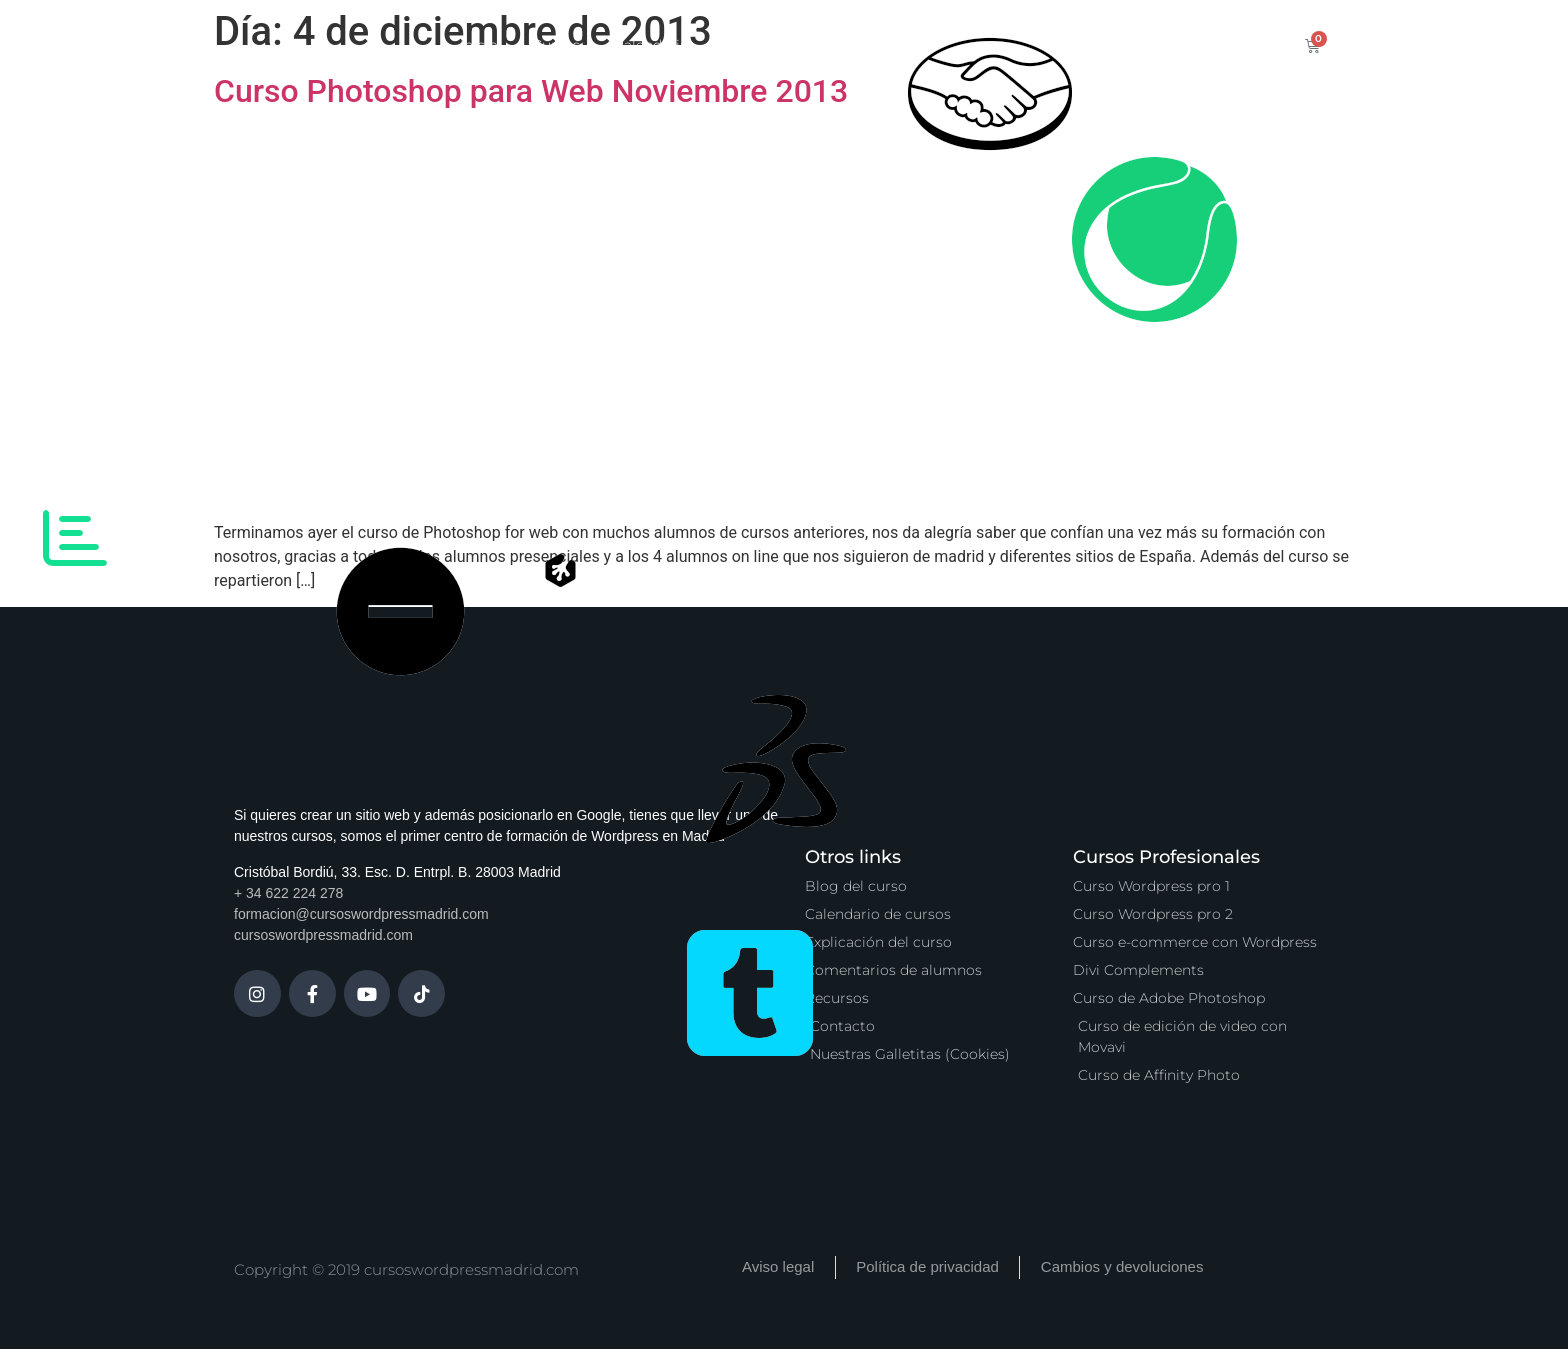 This screenshot has width=1568, height=1349. I want to click on view analytics or statistics, so click(75, 538).